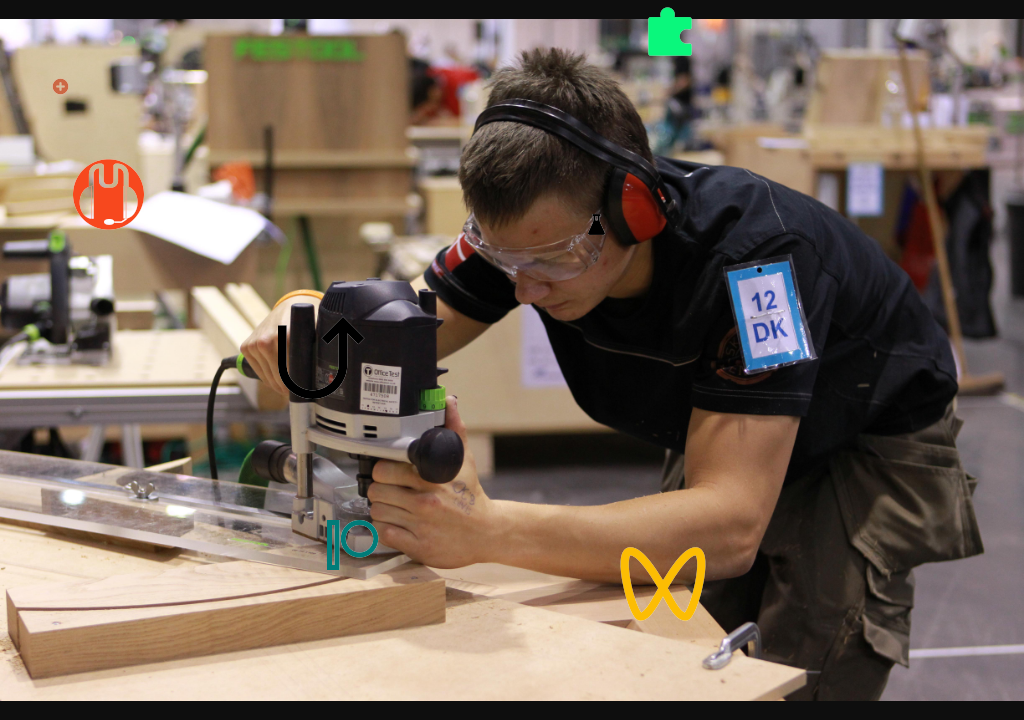 This screenshot has width=1024, height=720. I want to click on open mumble voice chat application, so click(108, 194).